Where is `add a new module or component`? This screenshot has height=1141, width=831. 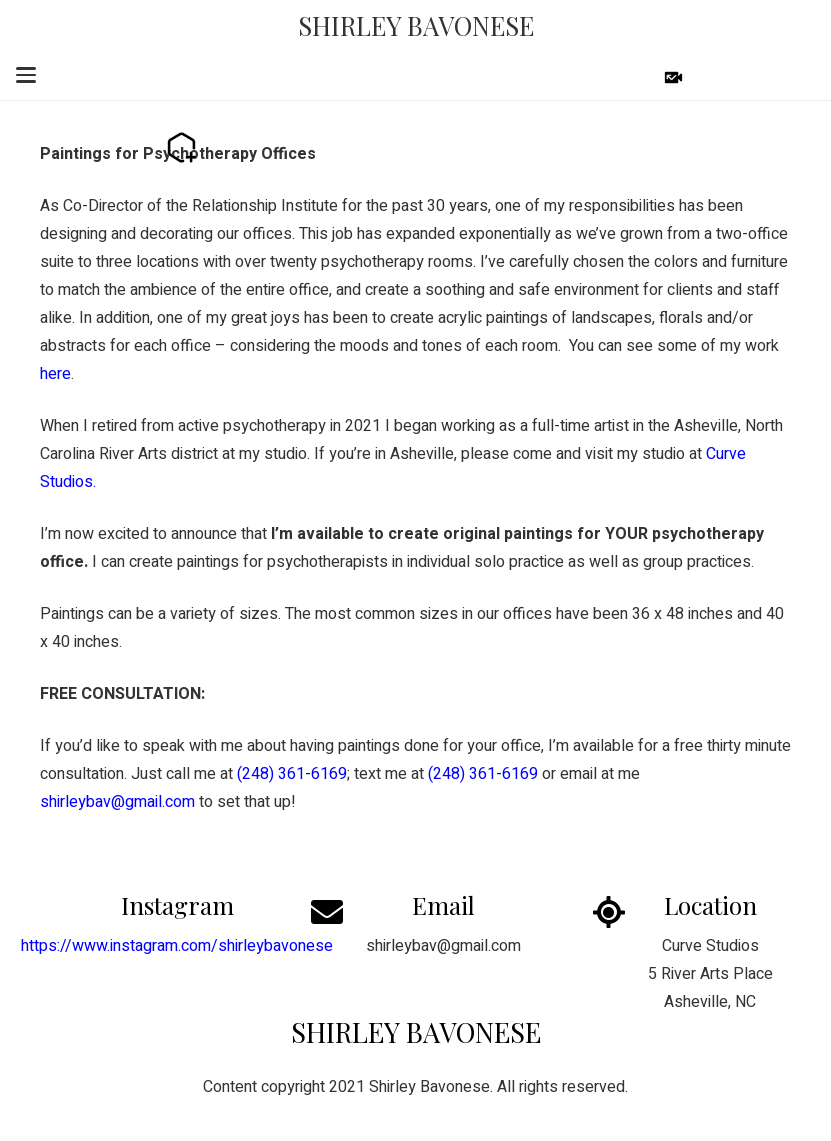 add a new module or component is located at coordinates (181, 147).